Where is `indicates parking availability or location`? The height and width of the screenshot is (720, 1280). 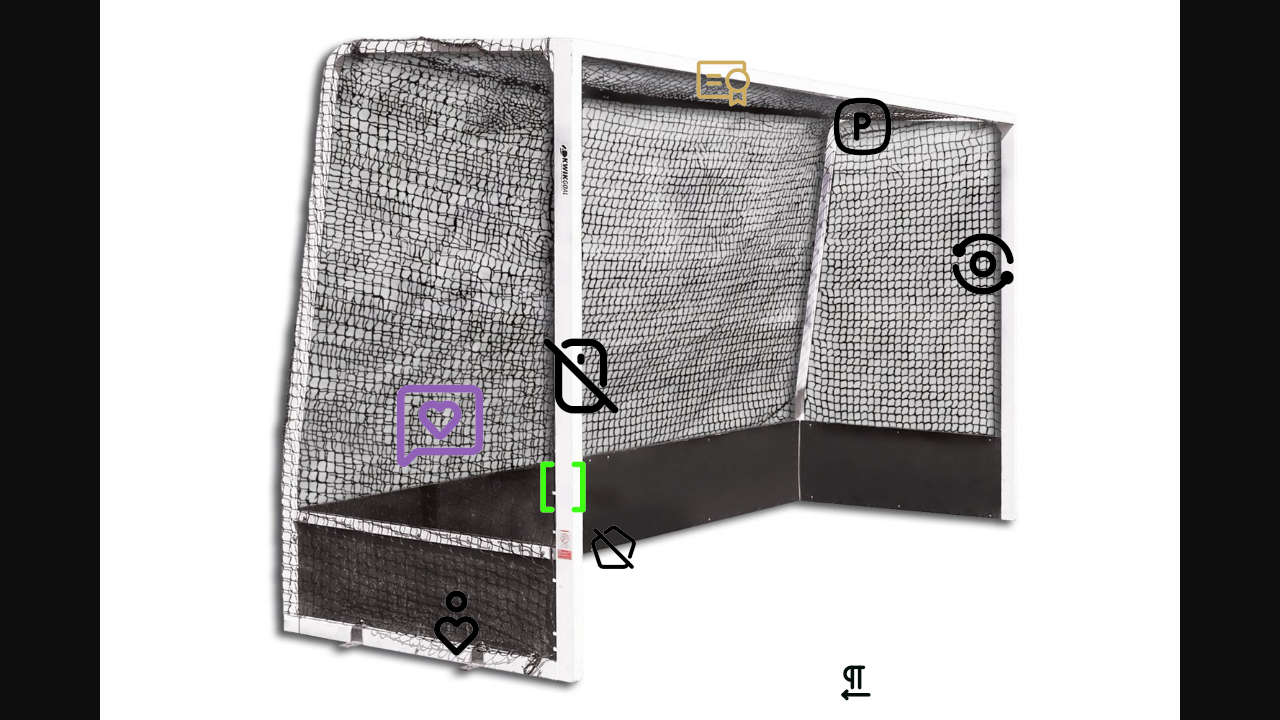
indicates parking availability or location is located at coordinates (862, 126).